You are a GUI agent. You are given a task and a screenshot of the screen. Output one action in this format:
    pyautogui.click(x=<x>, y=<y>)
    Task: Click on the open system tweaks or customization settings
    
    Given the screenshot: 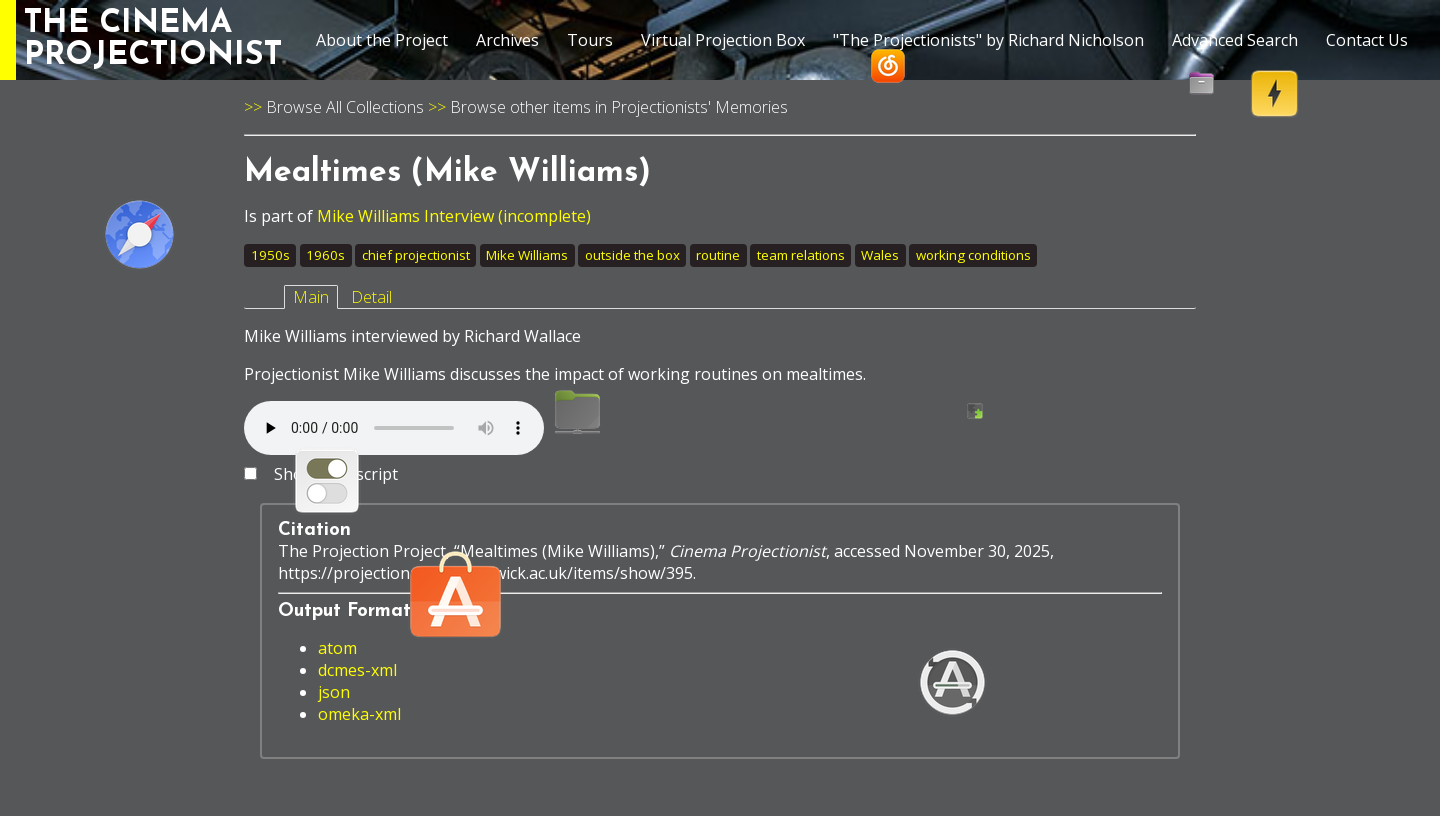 What is the action you would take?
    pyautogui.click(x=327, y=481)
    